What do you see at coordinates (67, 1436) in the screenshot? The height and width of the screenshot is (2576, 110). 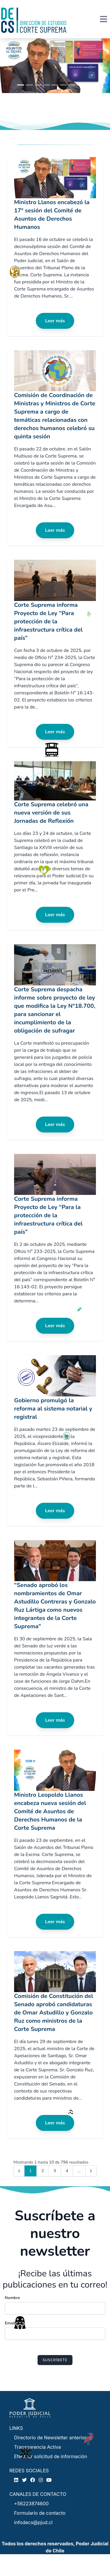 I see `the mighty boosh comedy series logo or fan content` at bounding box center [67, 1436].